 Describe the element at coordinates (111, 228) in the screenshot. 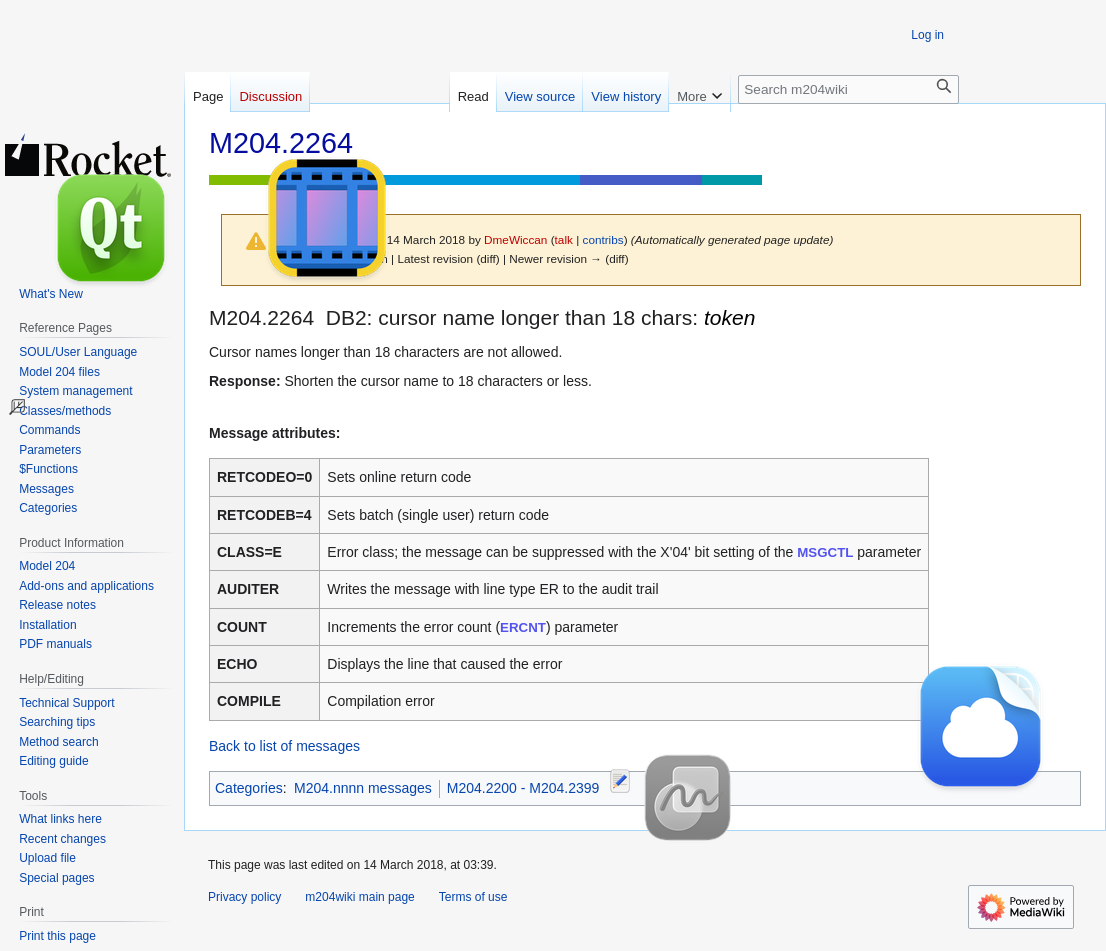

I see `launch qt creator development environment` at that location.